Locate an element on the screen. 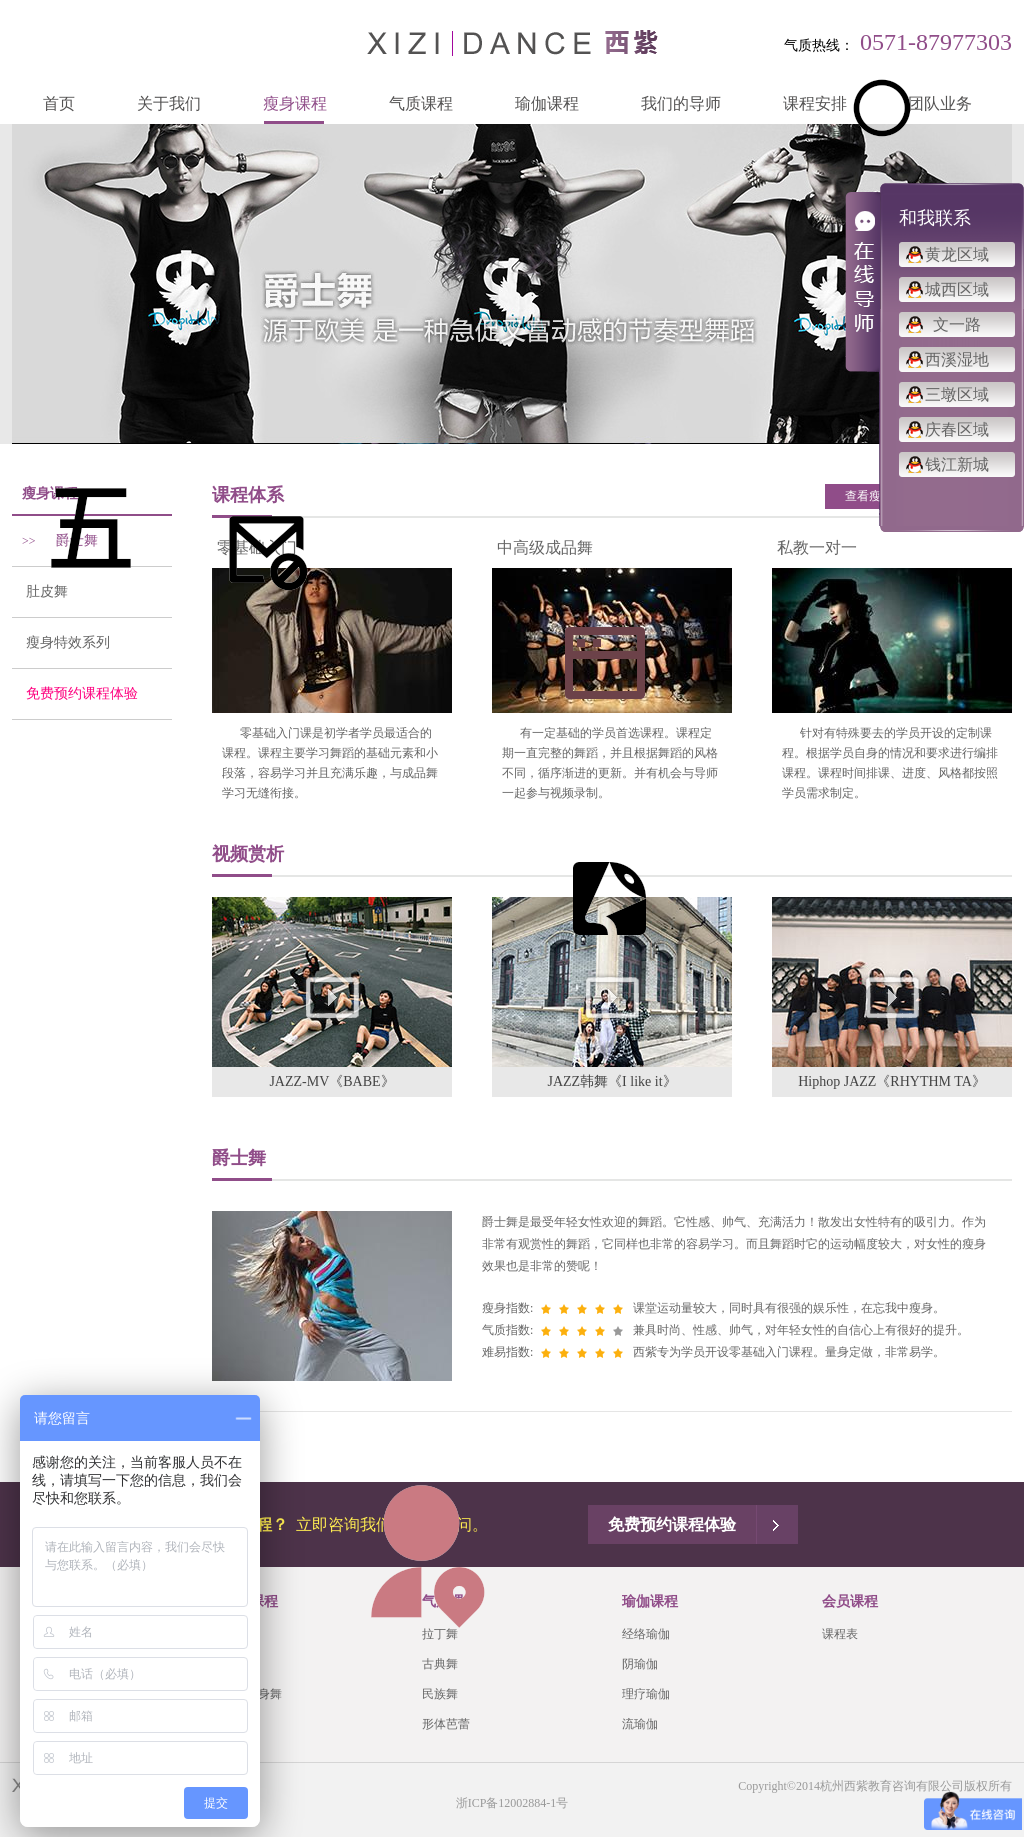 Image resolution: width=1024 pixels, height=1837 pixels. blocked or prohibited email address is located at coordinates (266, 549).